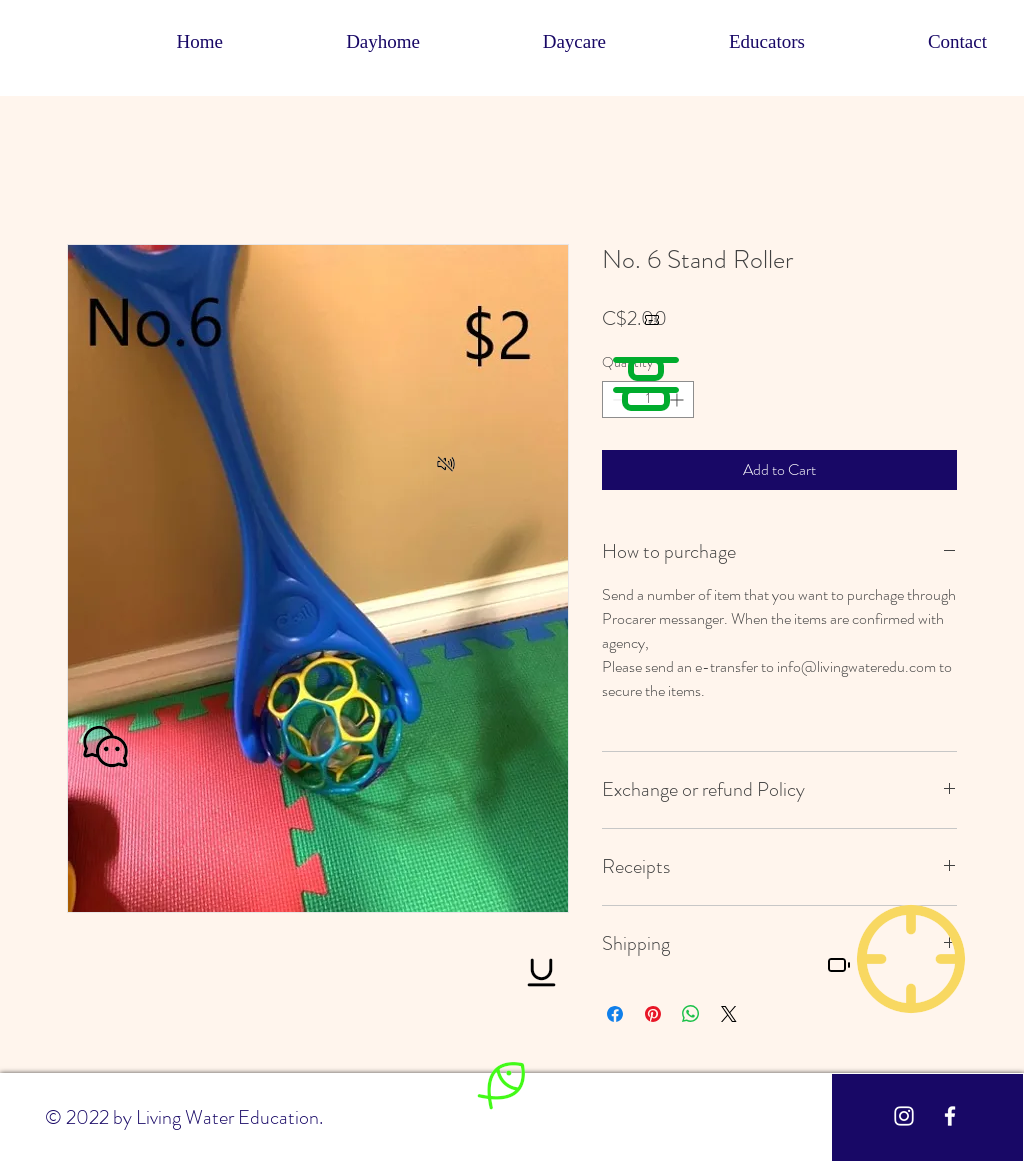  What do you see at coordinates (541, 972) in the screenshot?
I see `apply underline formatting to selected text` at bounding box center [541, 972].